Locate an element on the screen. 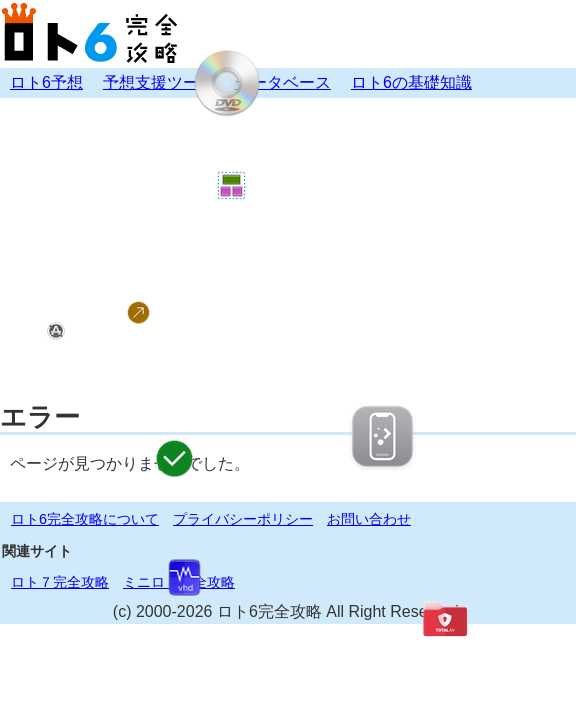 Image resolution: width=576 pixels, height=720 pixels. indicates file has been successfully synced is located at coordinates (174, 458).